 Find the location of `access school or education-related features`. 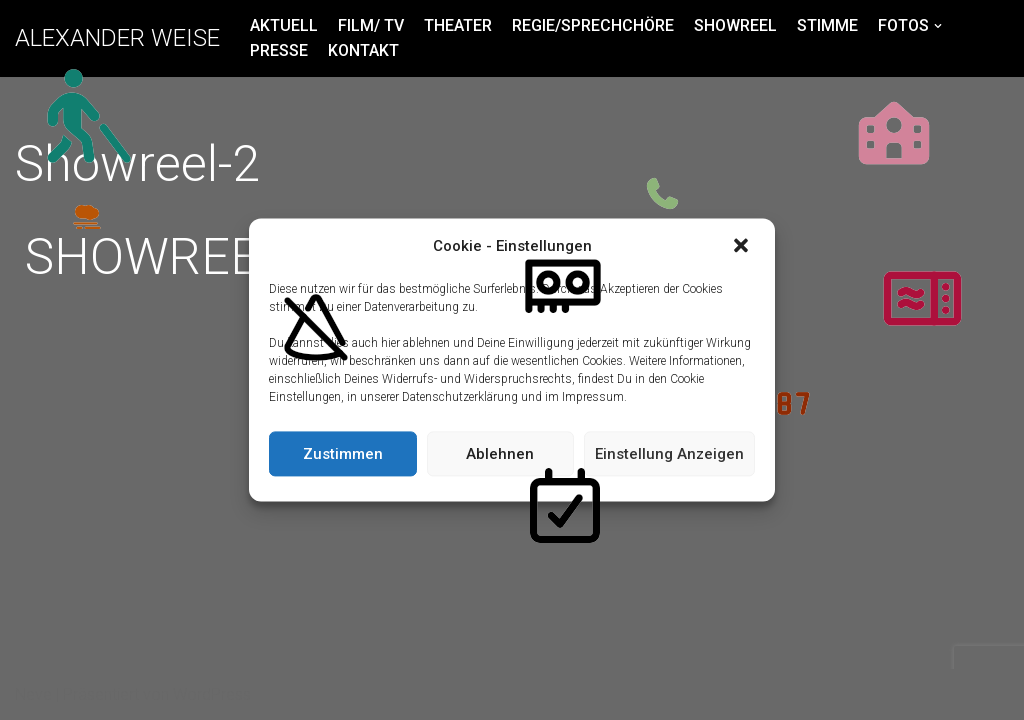

access school or education-related features is located at coordinates (894, 133).